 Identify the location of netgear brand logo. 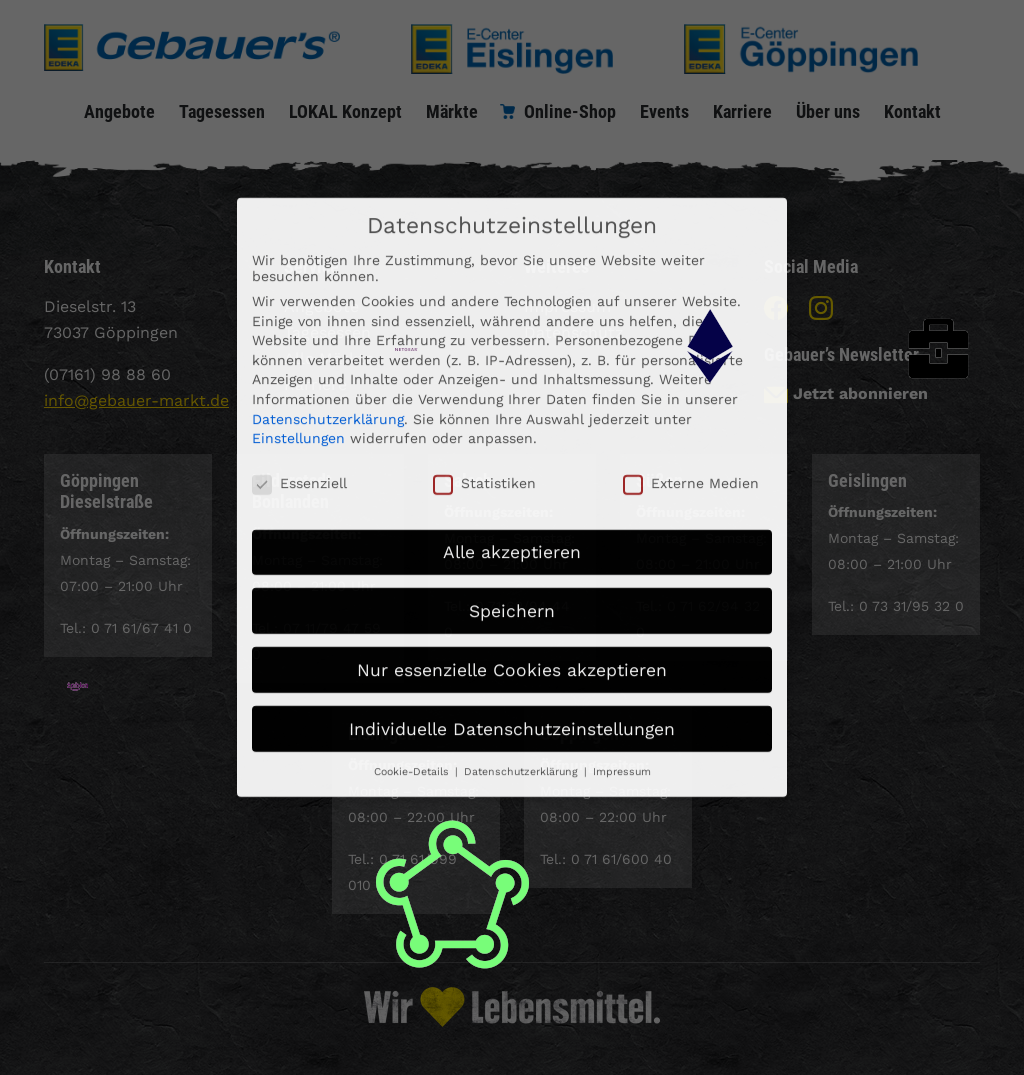
(406, 349).